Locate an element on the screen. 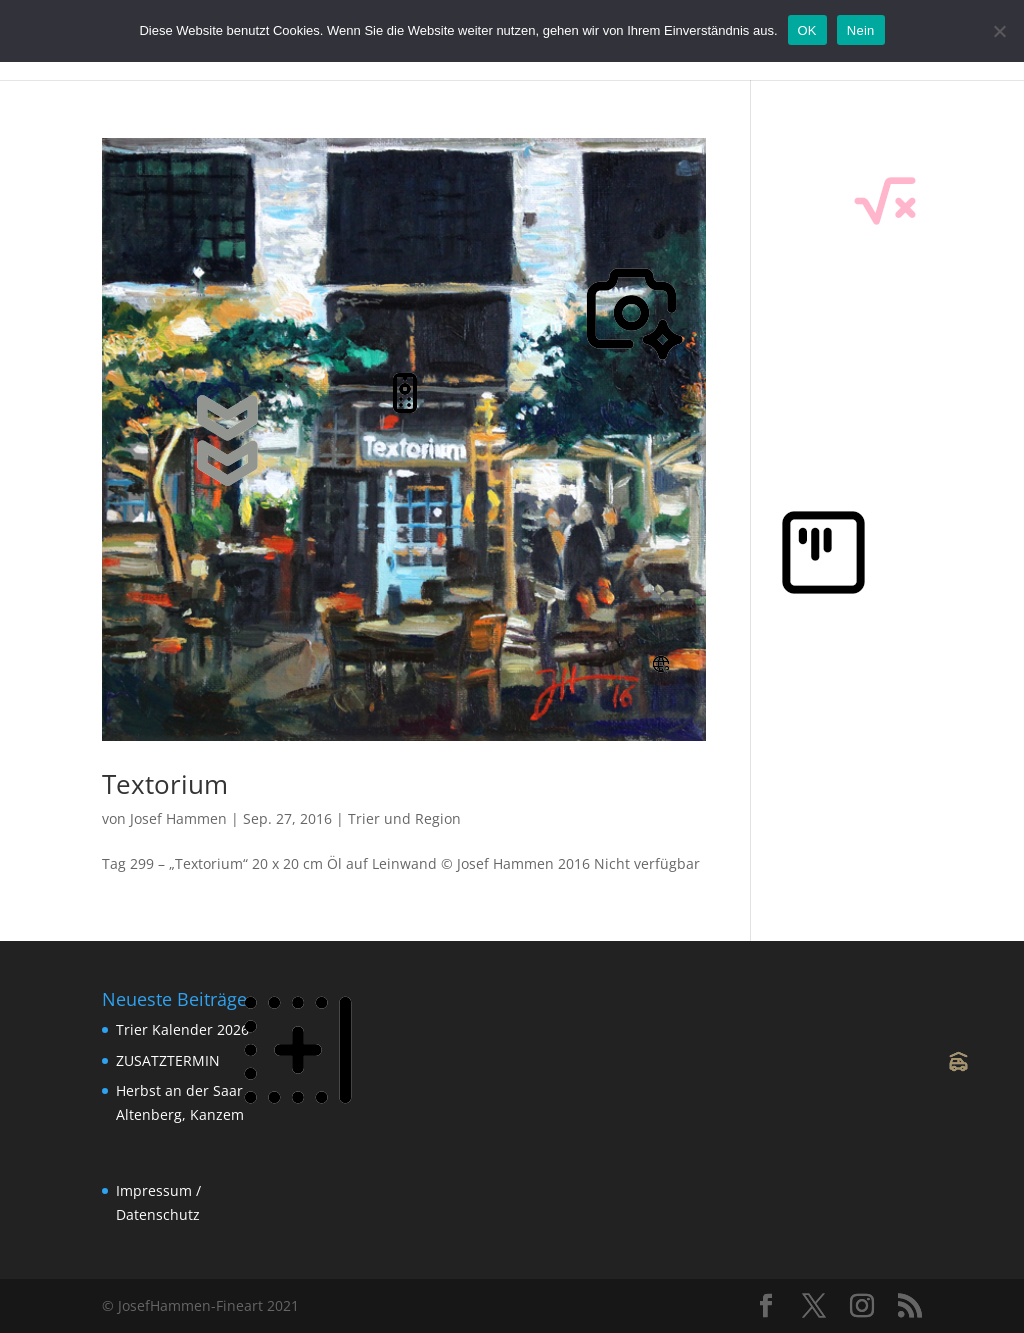 The image size is (1024, 1333). view earned badges or achievements is located at coordinates (227, 440).